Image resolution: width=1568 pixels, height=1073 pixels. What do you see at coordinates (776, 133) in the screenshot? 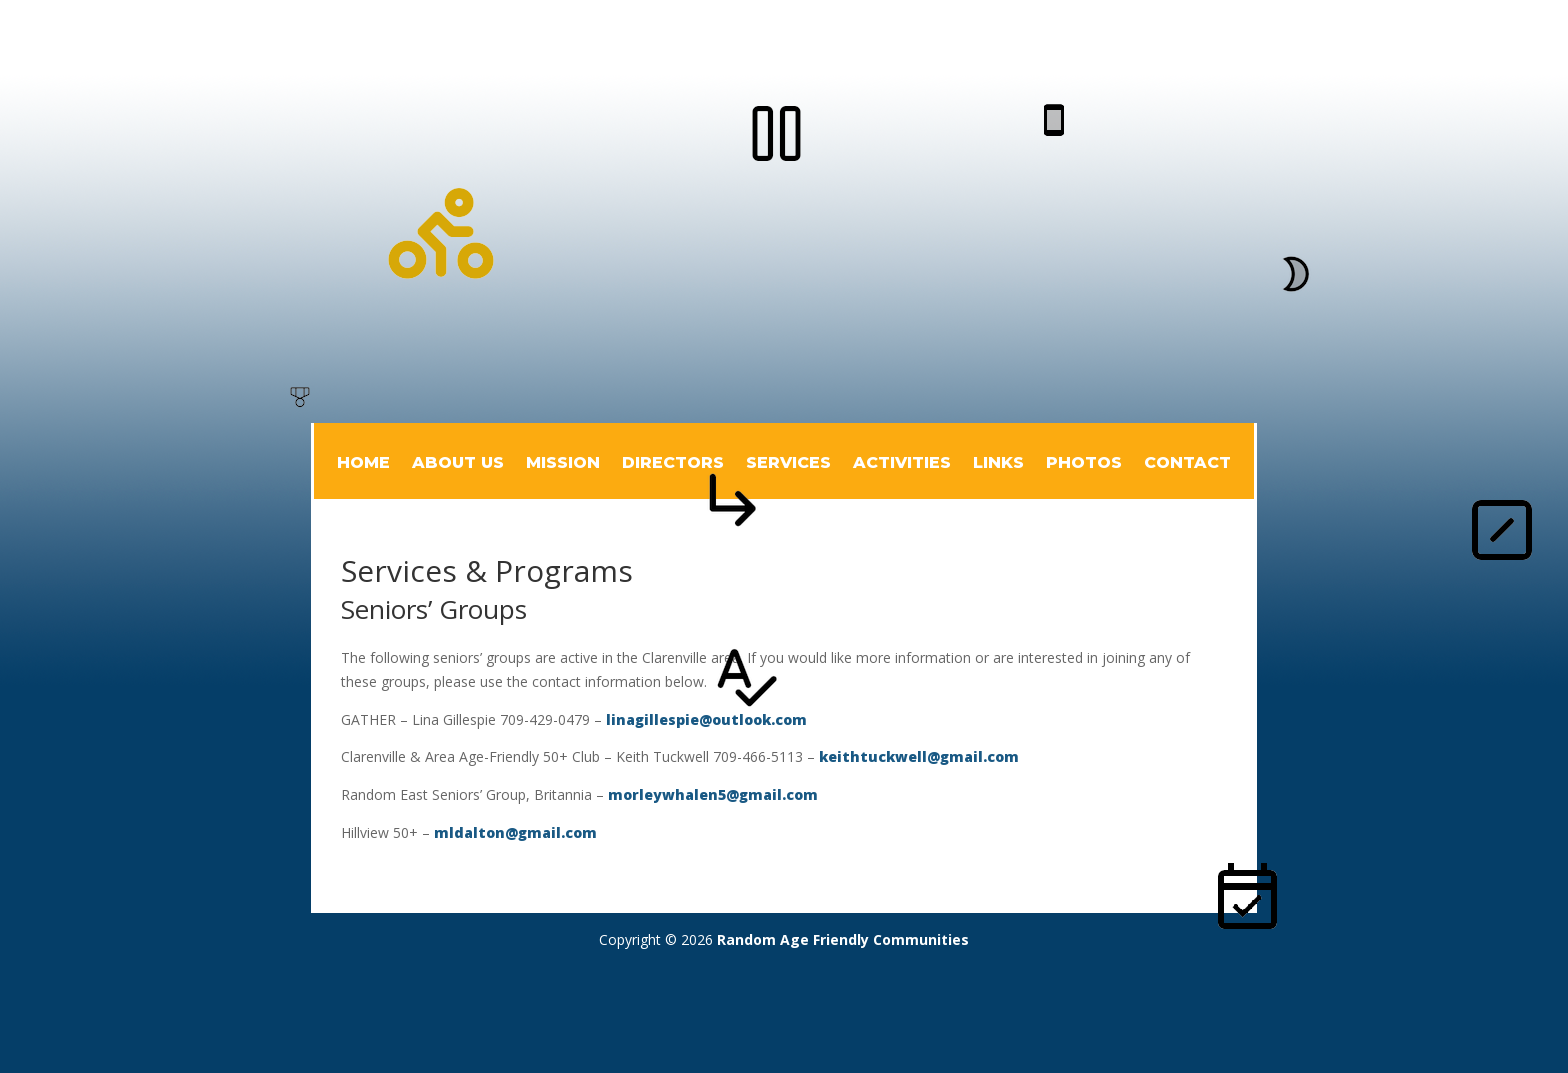
I see `switch to column layout view` at bounding box center [776, 133].